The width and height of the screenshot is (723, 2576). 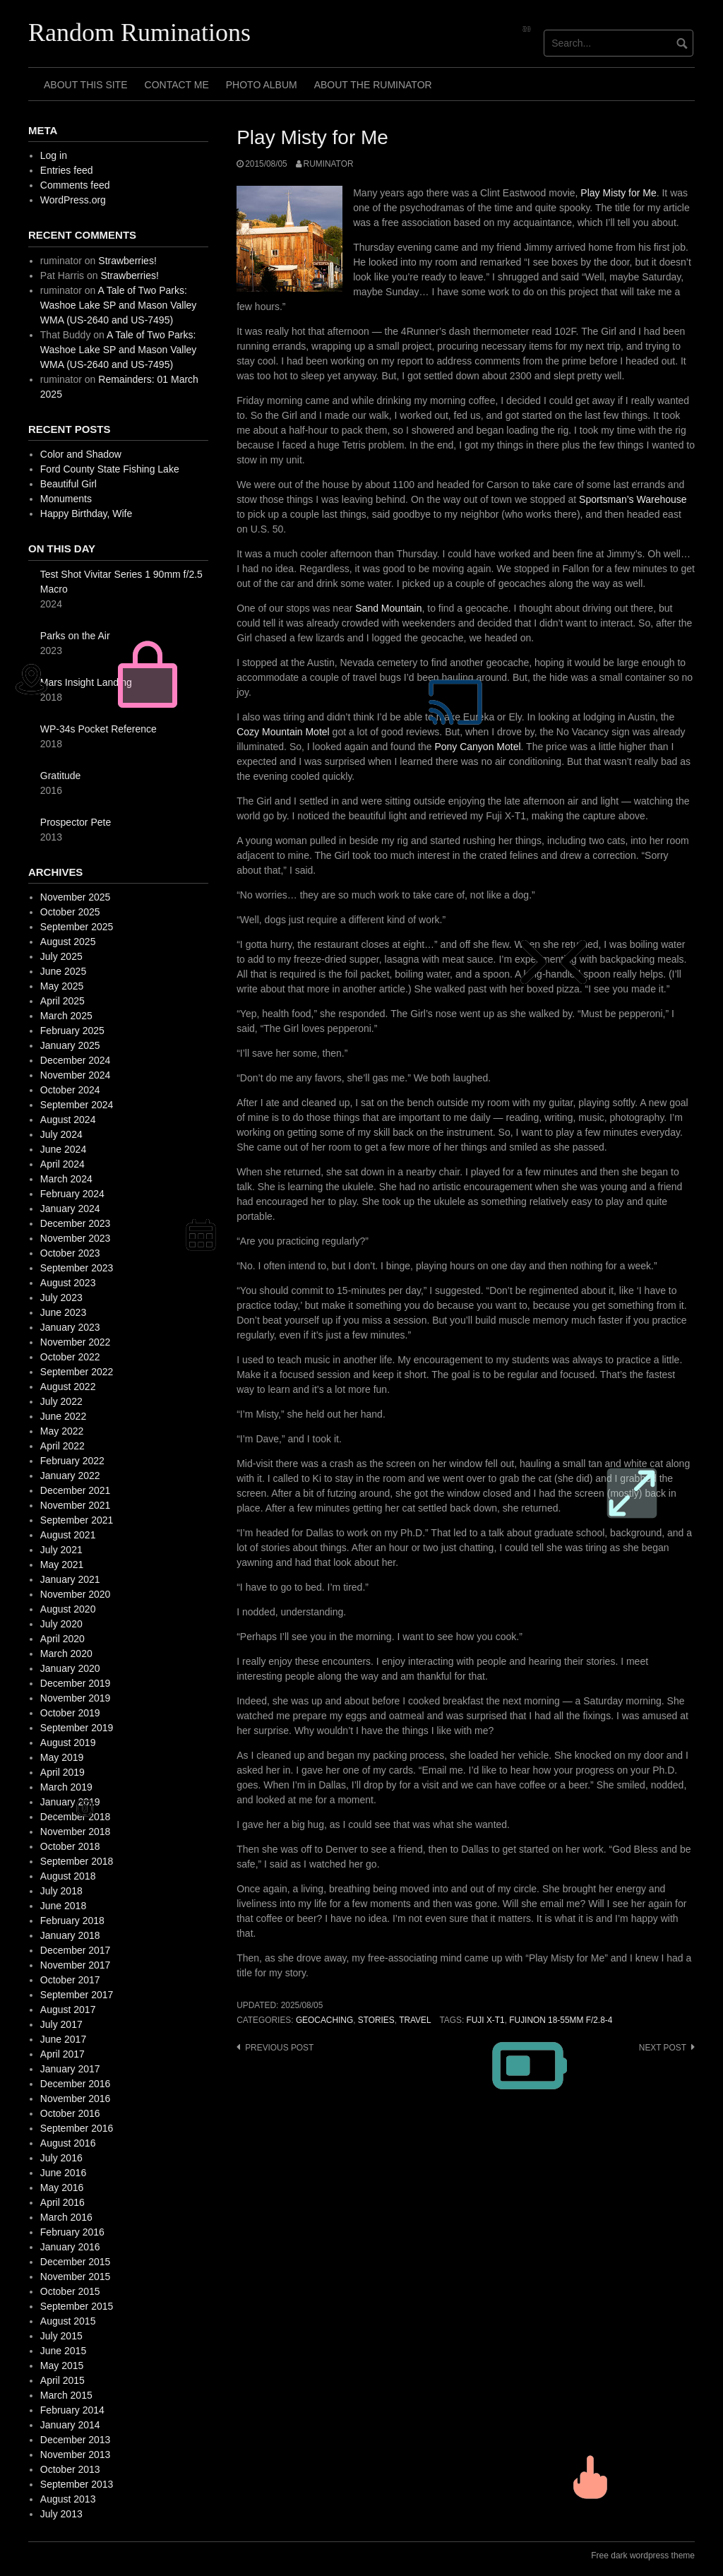 What do you see at coordinates (201, 1235) in the screenshot?
I see `view calendar with scheduled events` at bounding box center [201, 1235].